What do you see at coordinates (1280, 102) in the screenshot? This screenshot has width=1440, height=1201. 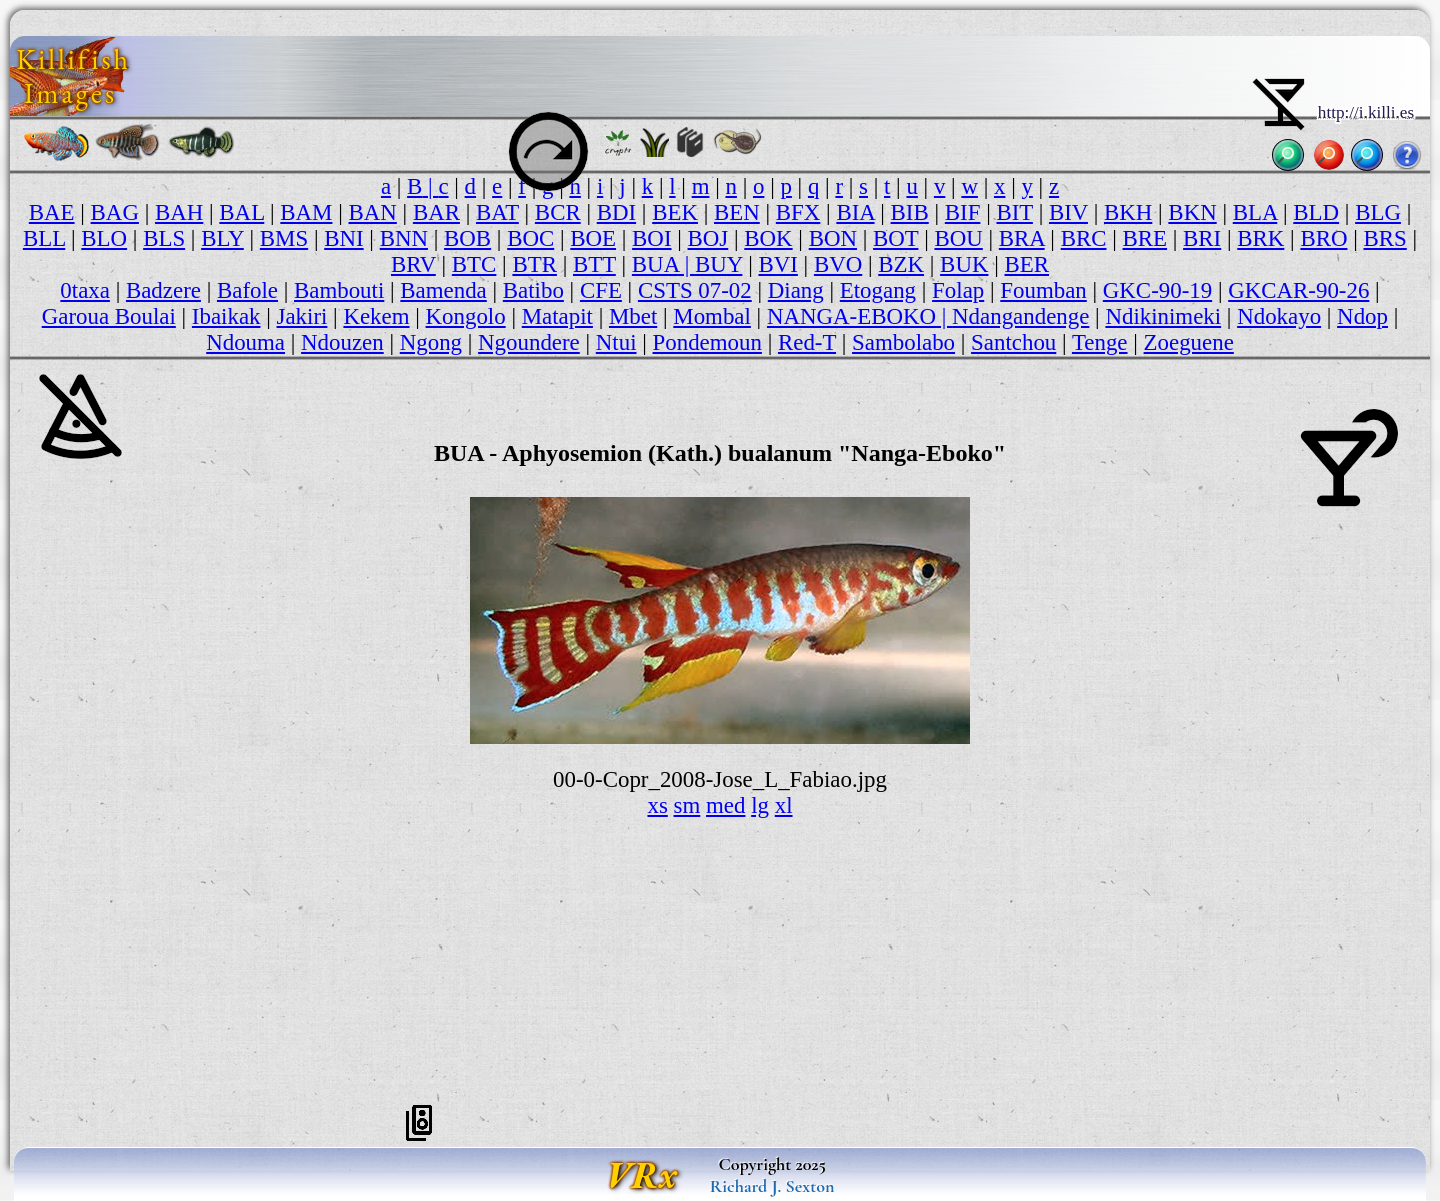 I see `indicates alcohol-free zone or no drinks allowed` at bounding box center [1280, 102].